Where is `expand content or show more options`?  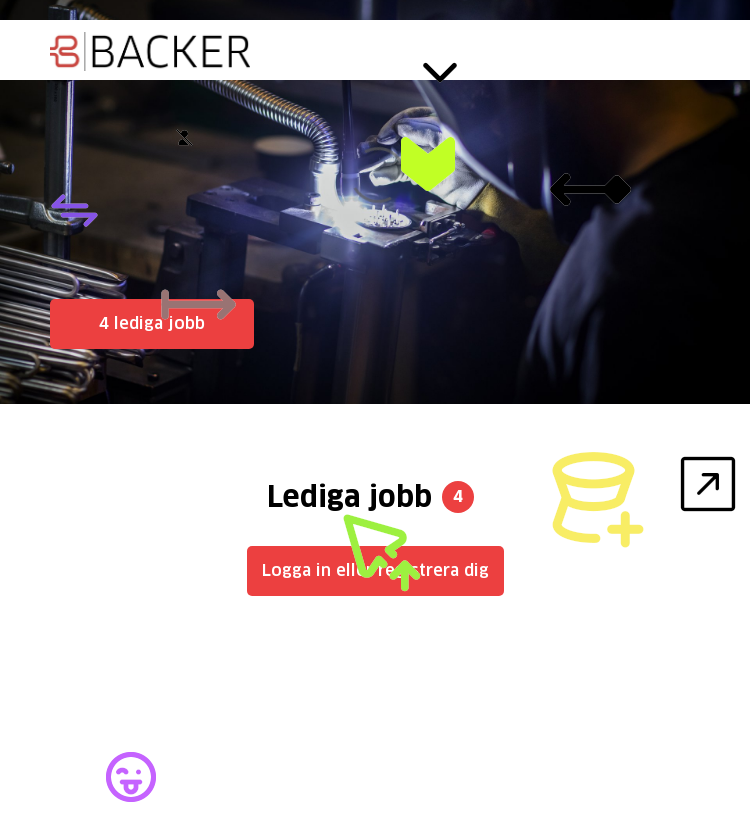 expand content or show more options is located at coordinates (428, 164).